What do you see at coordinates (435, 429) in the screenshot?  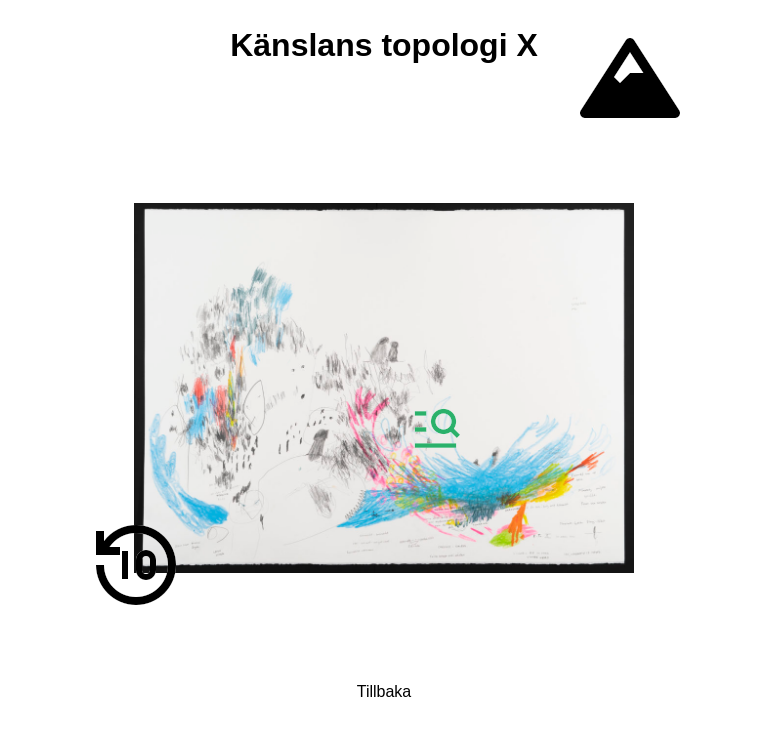 I see `search within menu options` at bounding box center [435, 429].